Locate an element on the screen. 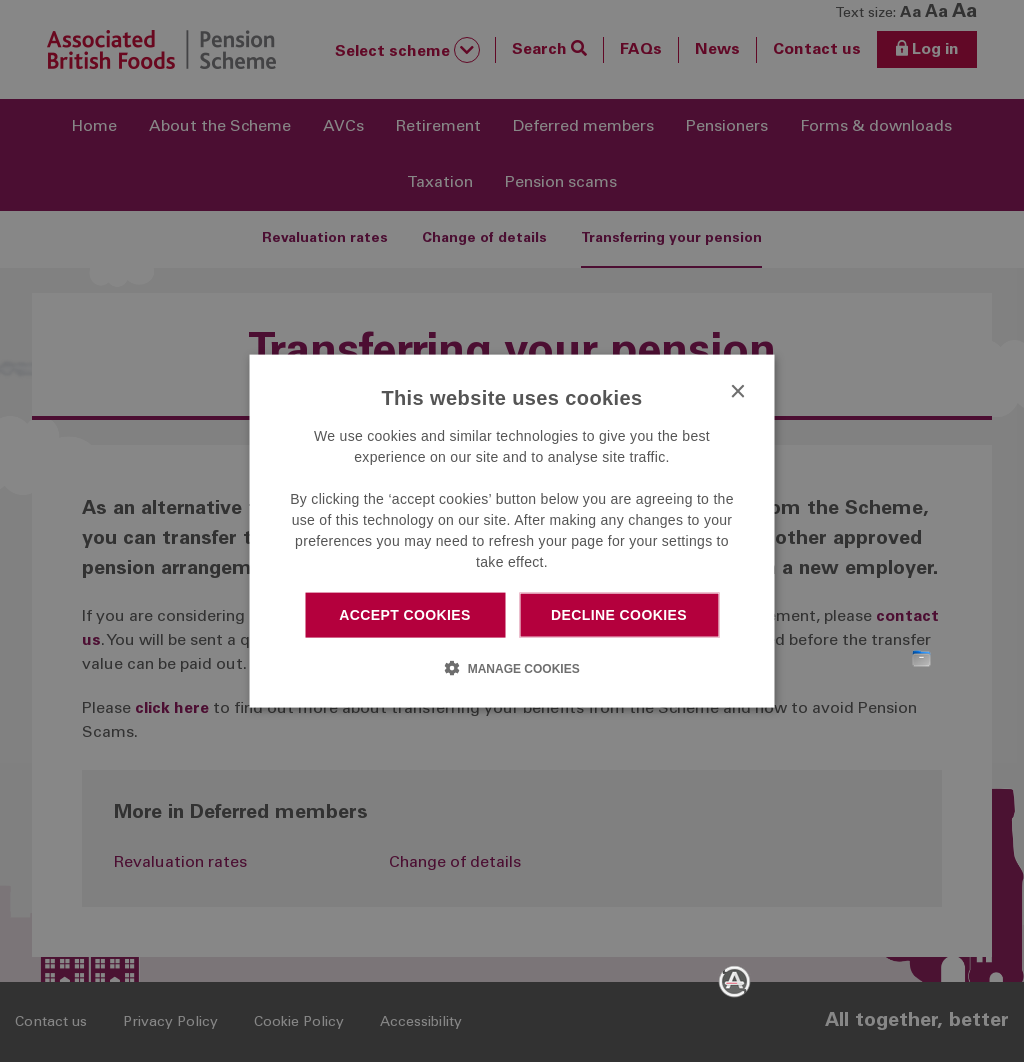 Image resolution: width=1024 pixels, height=1062 pixels. open software updater application is located at coordinates (734, 981).